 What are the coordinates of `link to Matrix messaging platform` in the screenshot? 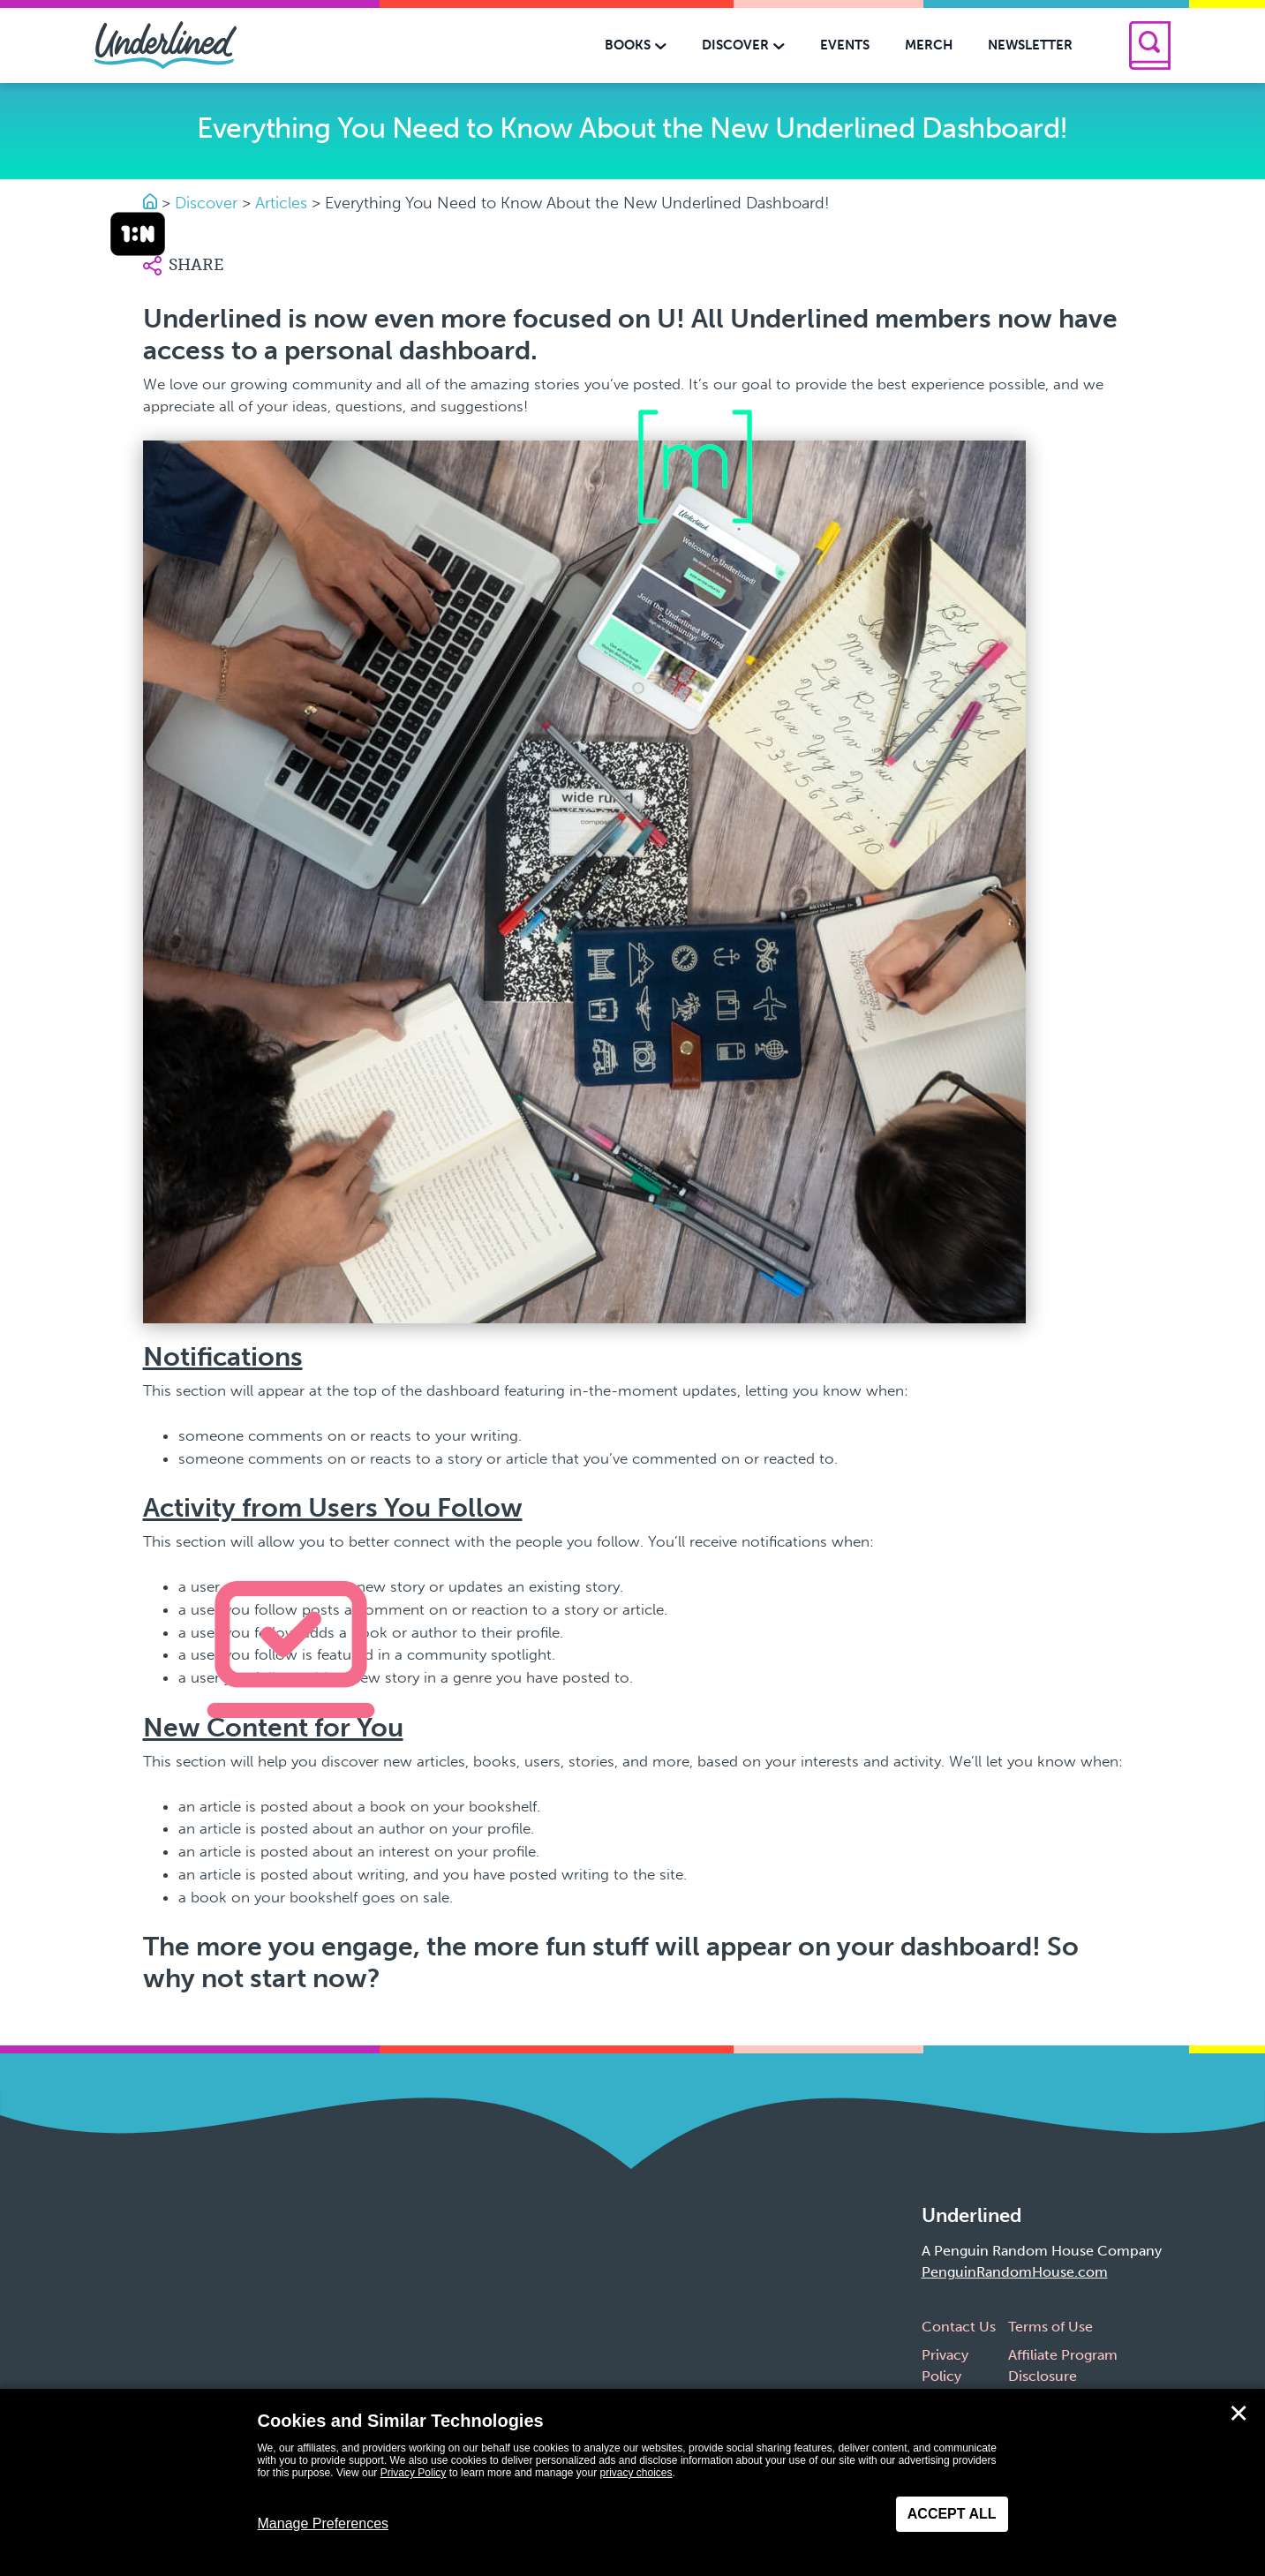 It's located at (695, 466).